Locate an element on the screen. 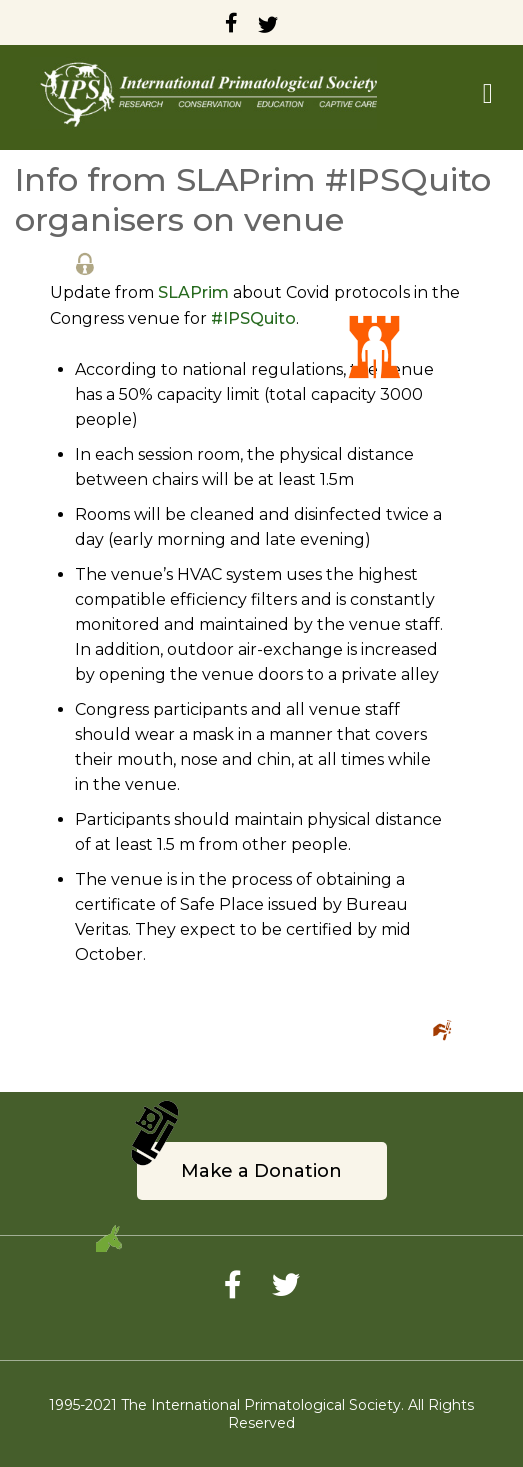  conduct a science experiment or lab test is located at coordinates (443, 1030).